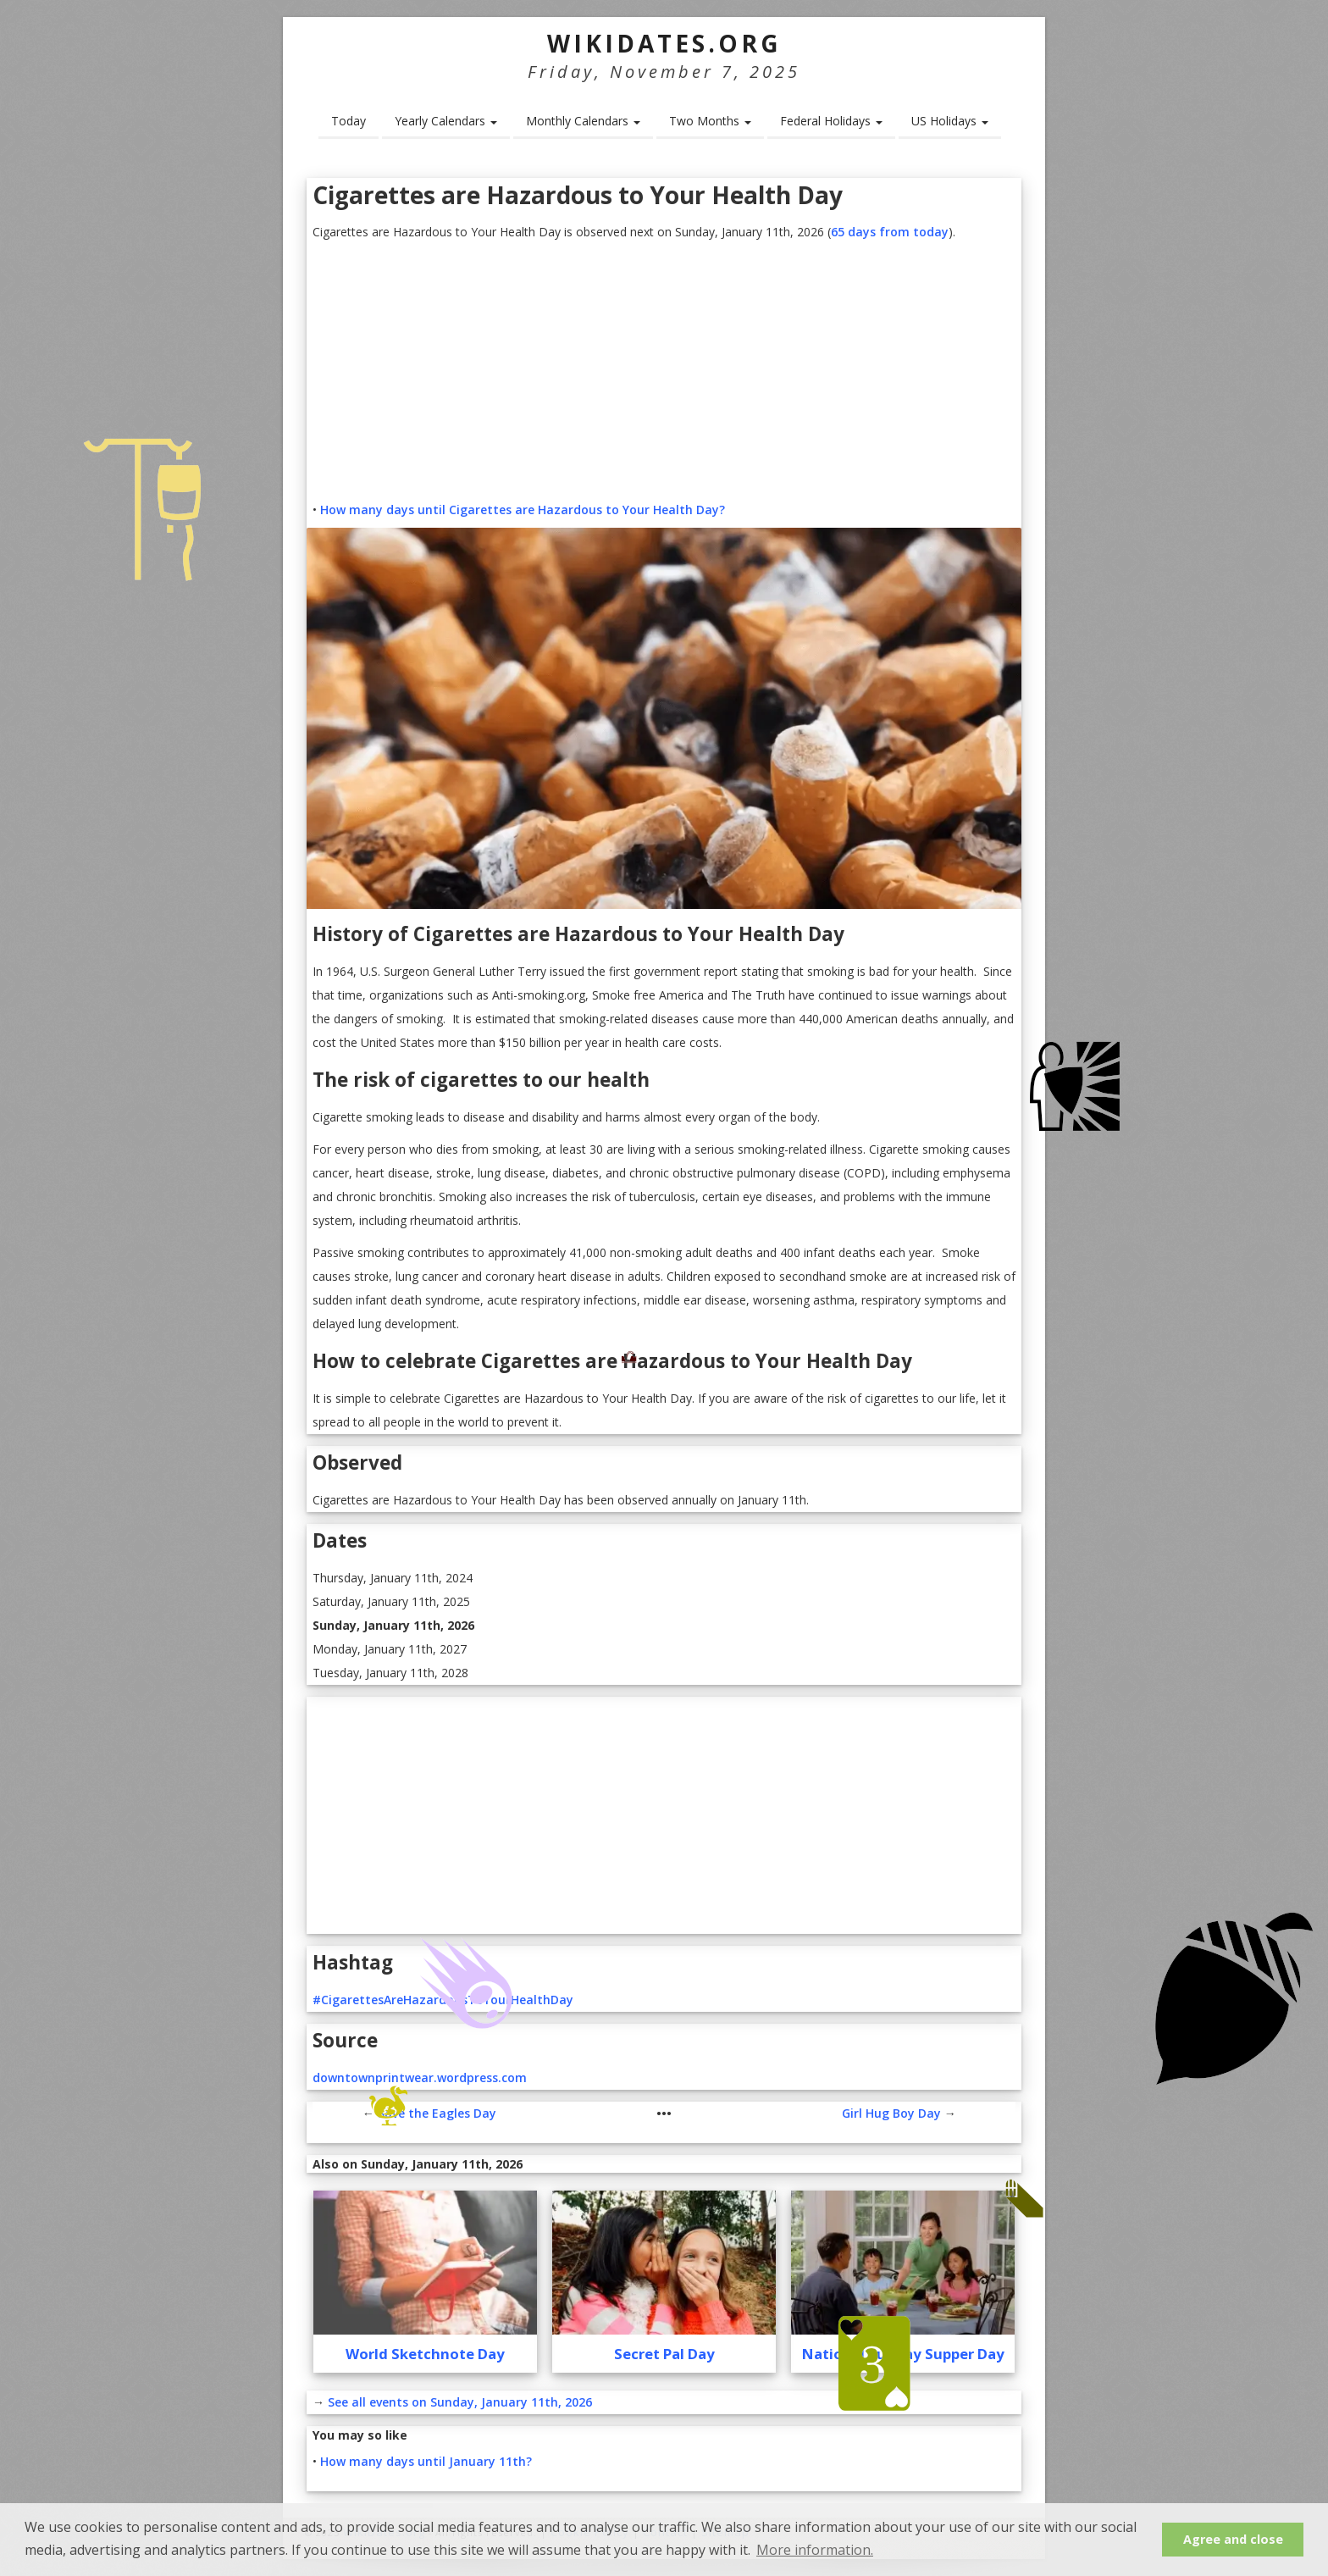 The width and height of the screenshot is (1328, 2576). What do you see at coordinates (874, 2363) in the screenshot?
I see `play the three of hearts card` at bounding box center [874, 2363].